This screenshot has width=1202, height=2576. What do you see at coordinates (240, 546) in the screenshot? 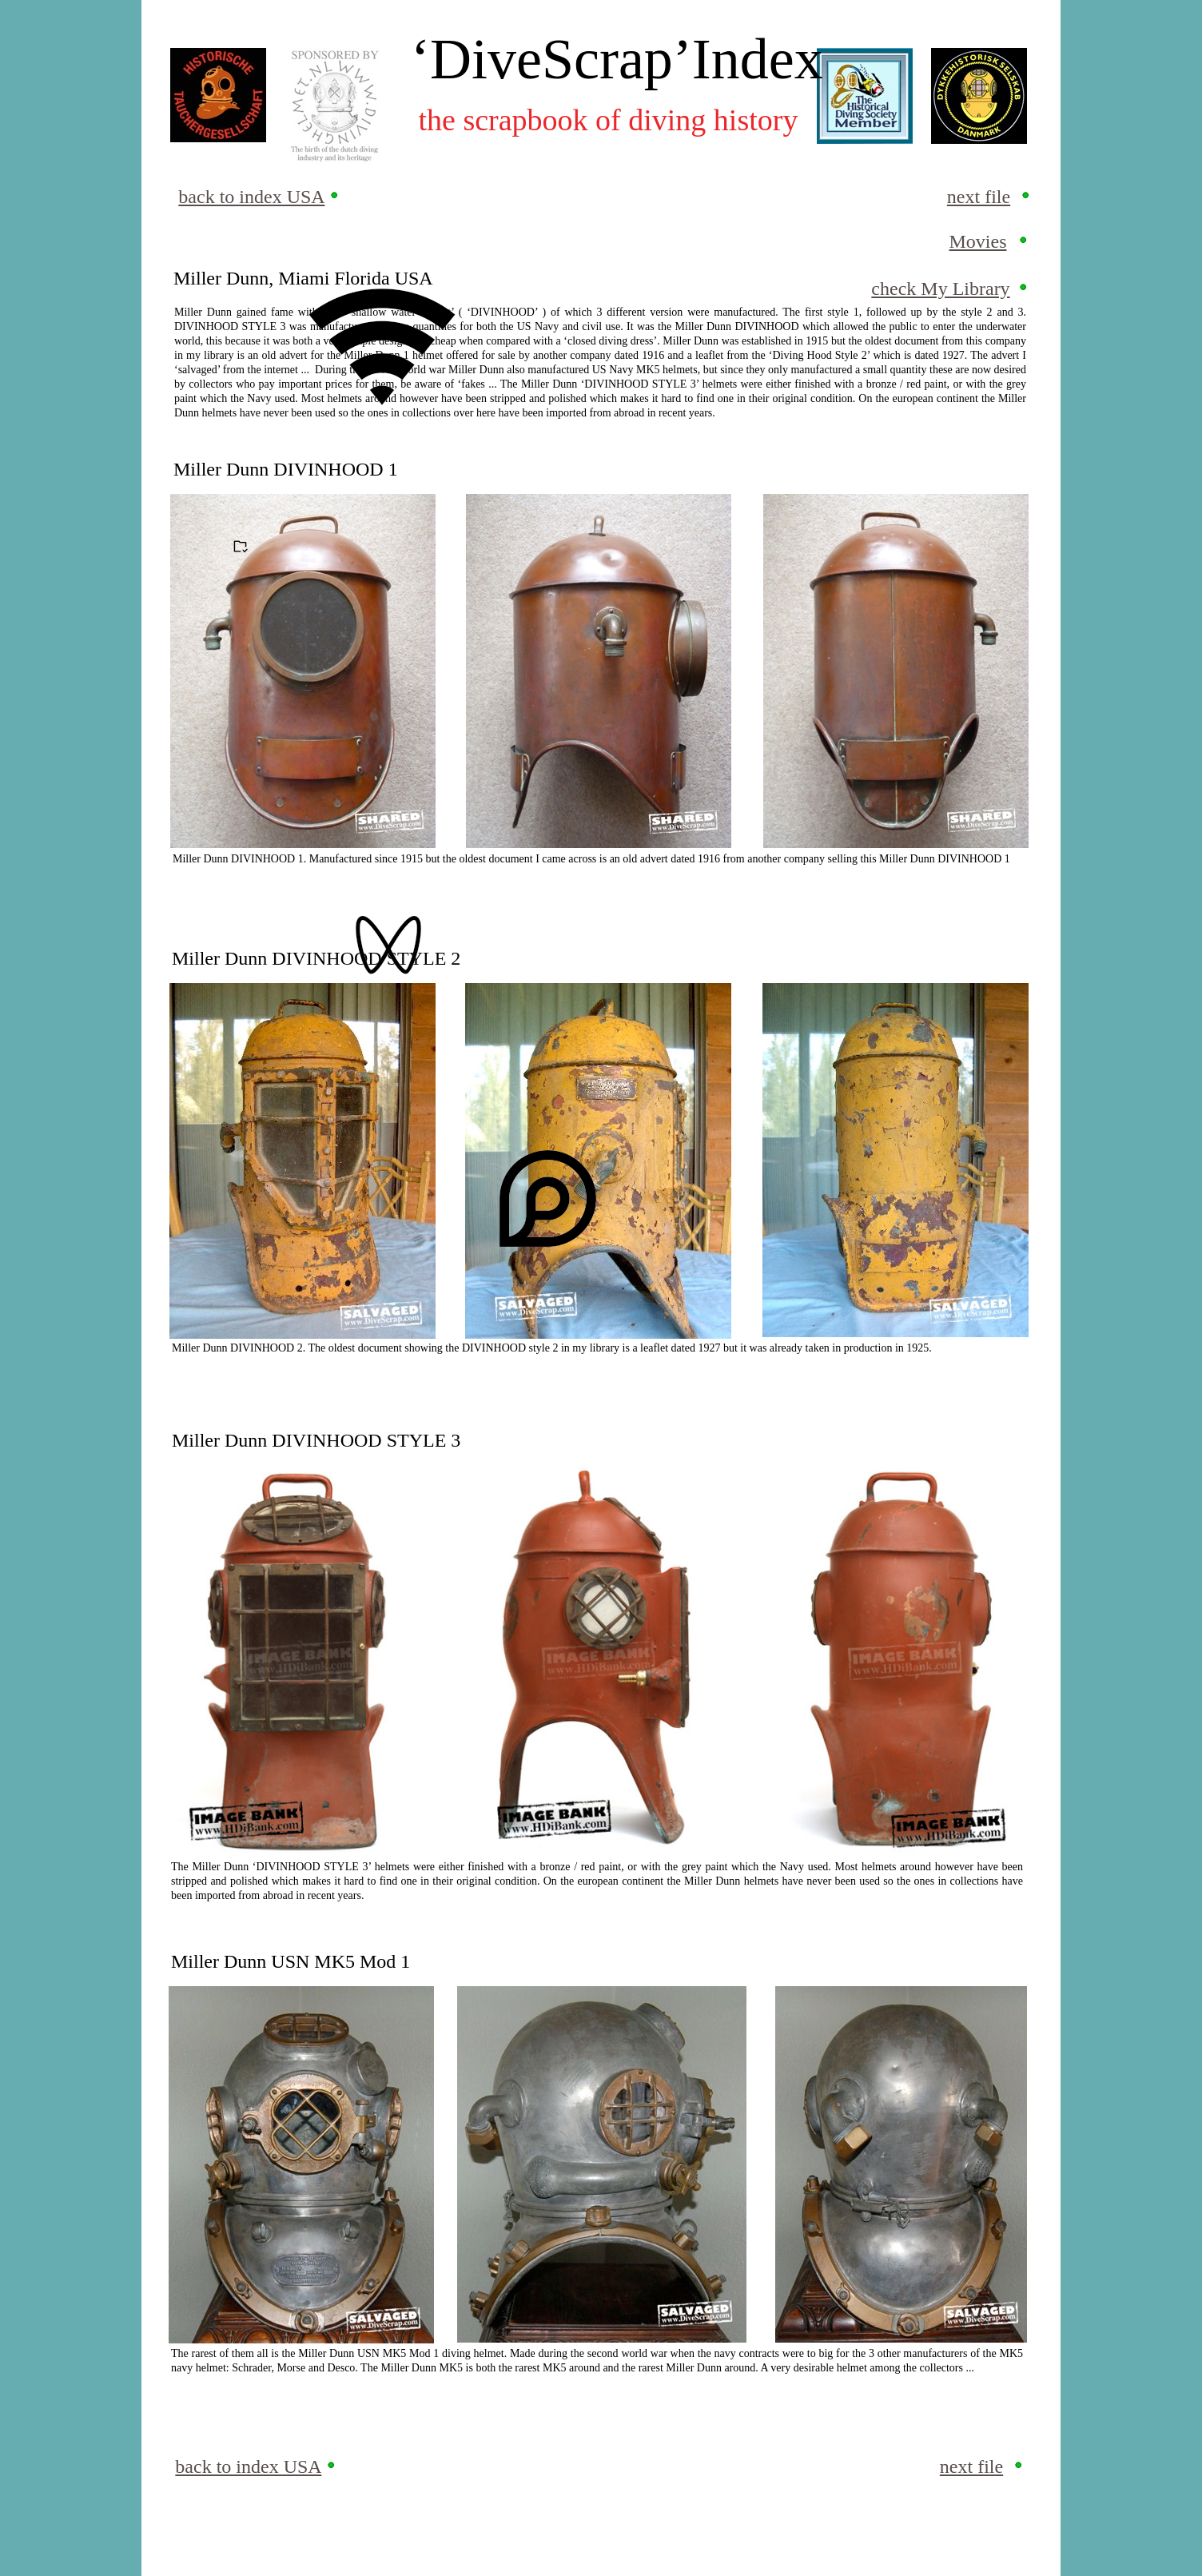
I see `folder successfully verified or approved` at bounding box center [240, 546].